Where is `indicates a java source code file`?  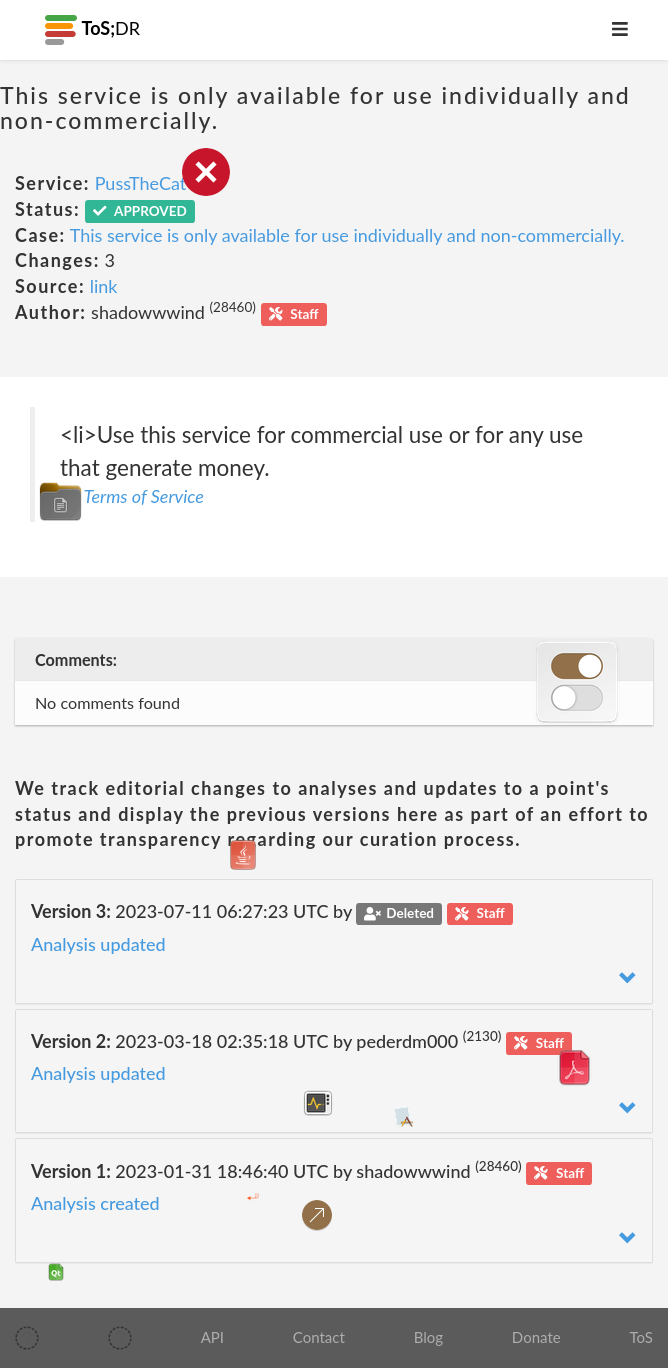 indicates a java source code file is located at coordinates (243, 855).